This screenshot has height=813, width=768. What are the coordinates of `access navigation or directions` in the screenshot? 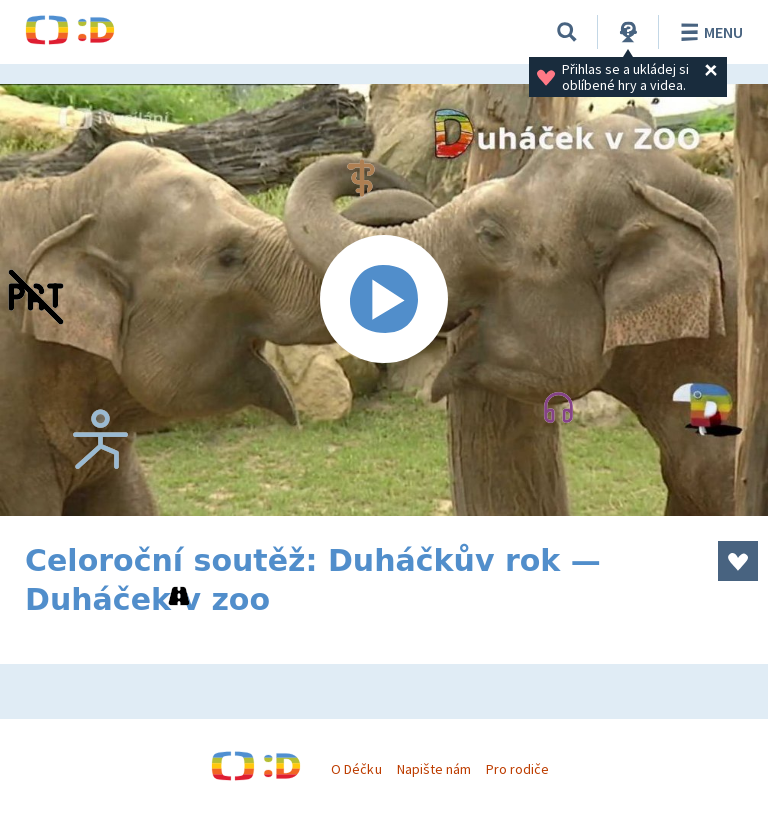 It's located at (179, 596).